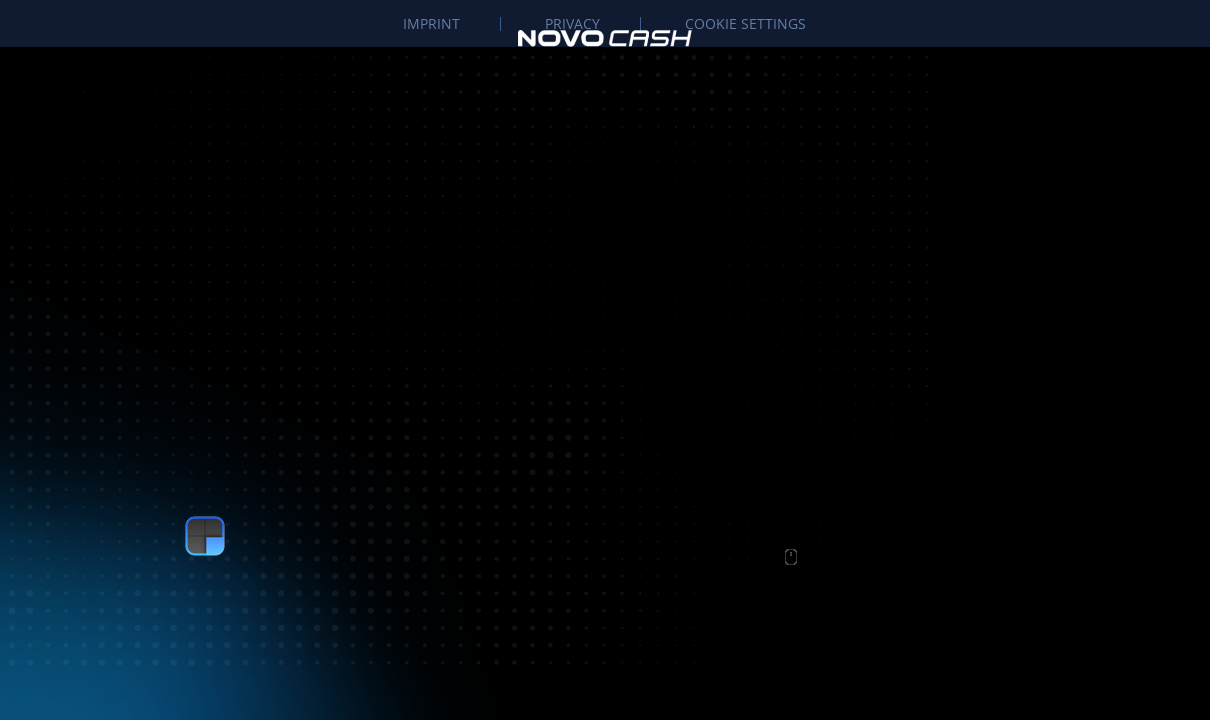 This screenshot has width=1210, height=720. Describe the element at coordinates (791, 557) in the screenshot. I see `access mouse settings` at that location.